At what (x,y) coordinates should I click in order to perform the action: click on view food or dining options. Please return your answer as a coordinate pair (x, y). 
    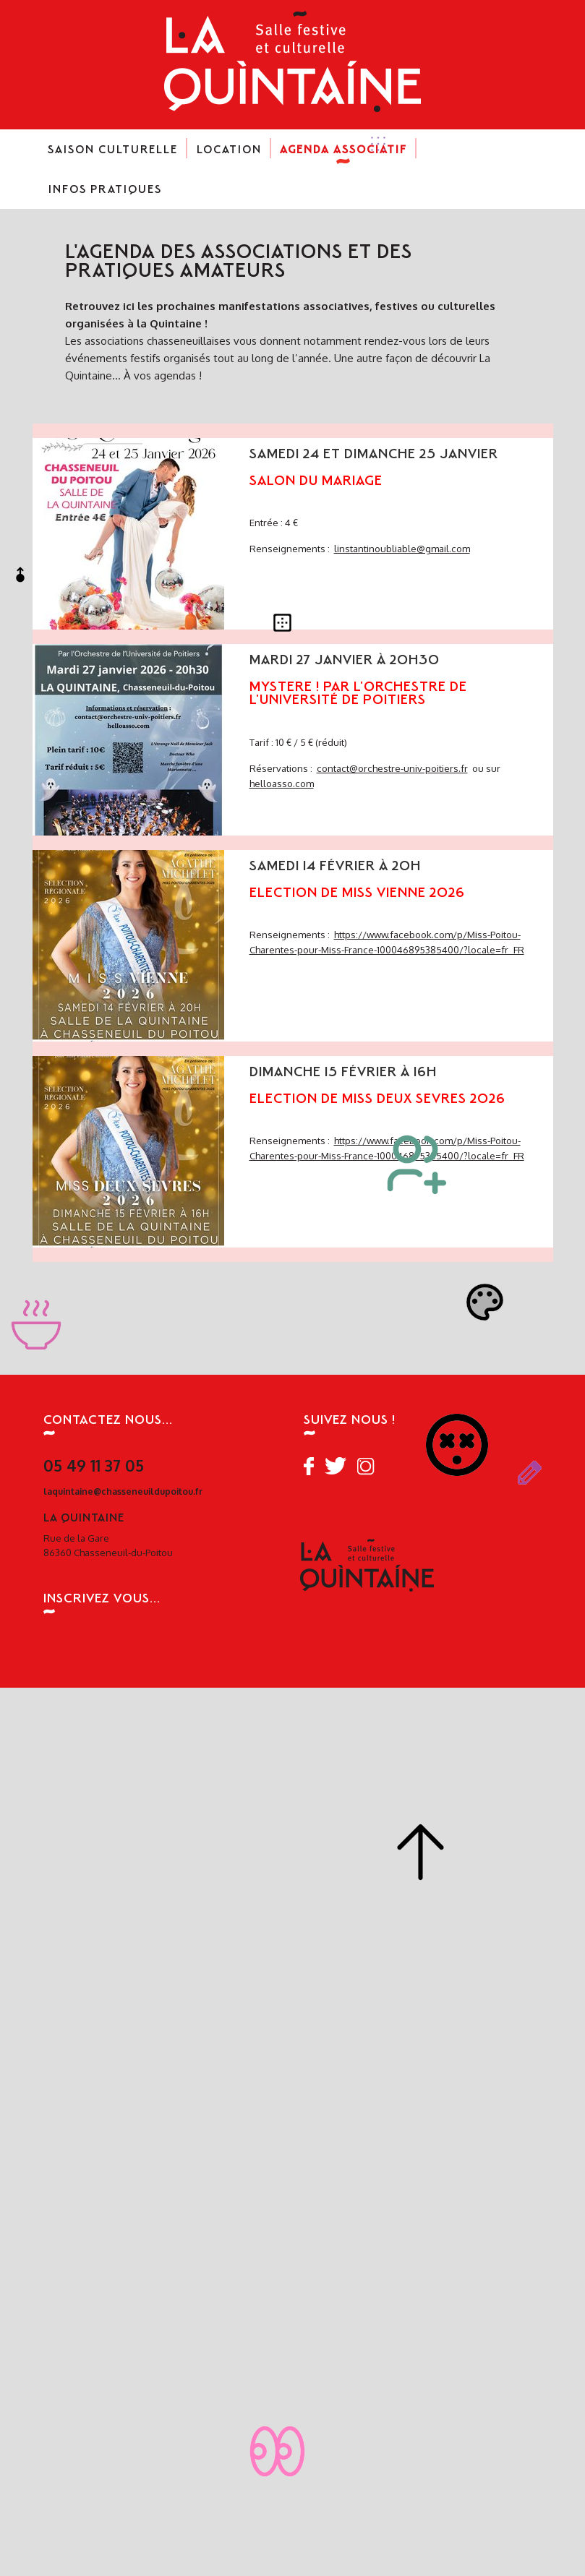
    Looking at the image, I should click on (36, 1325).